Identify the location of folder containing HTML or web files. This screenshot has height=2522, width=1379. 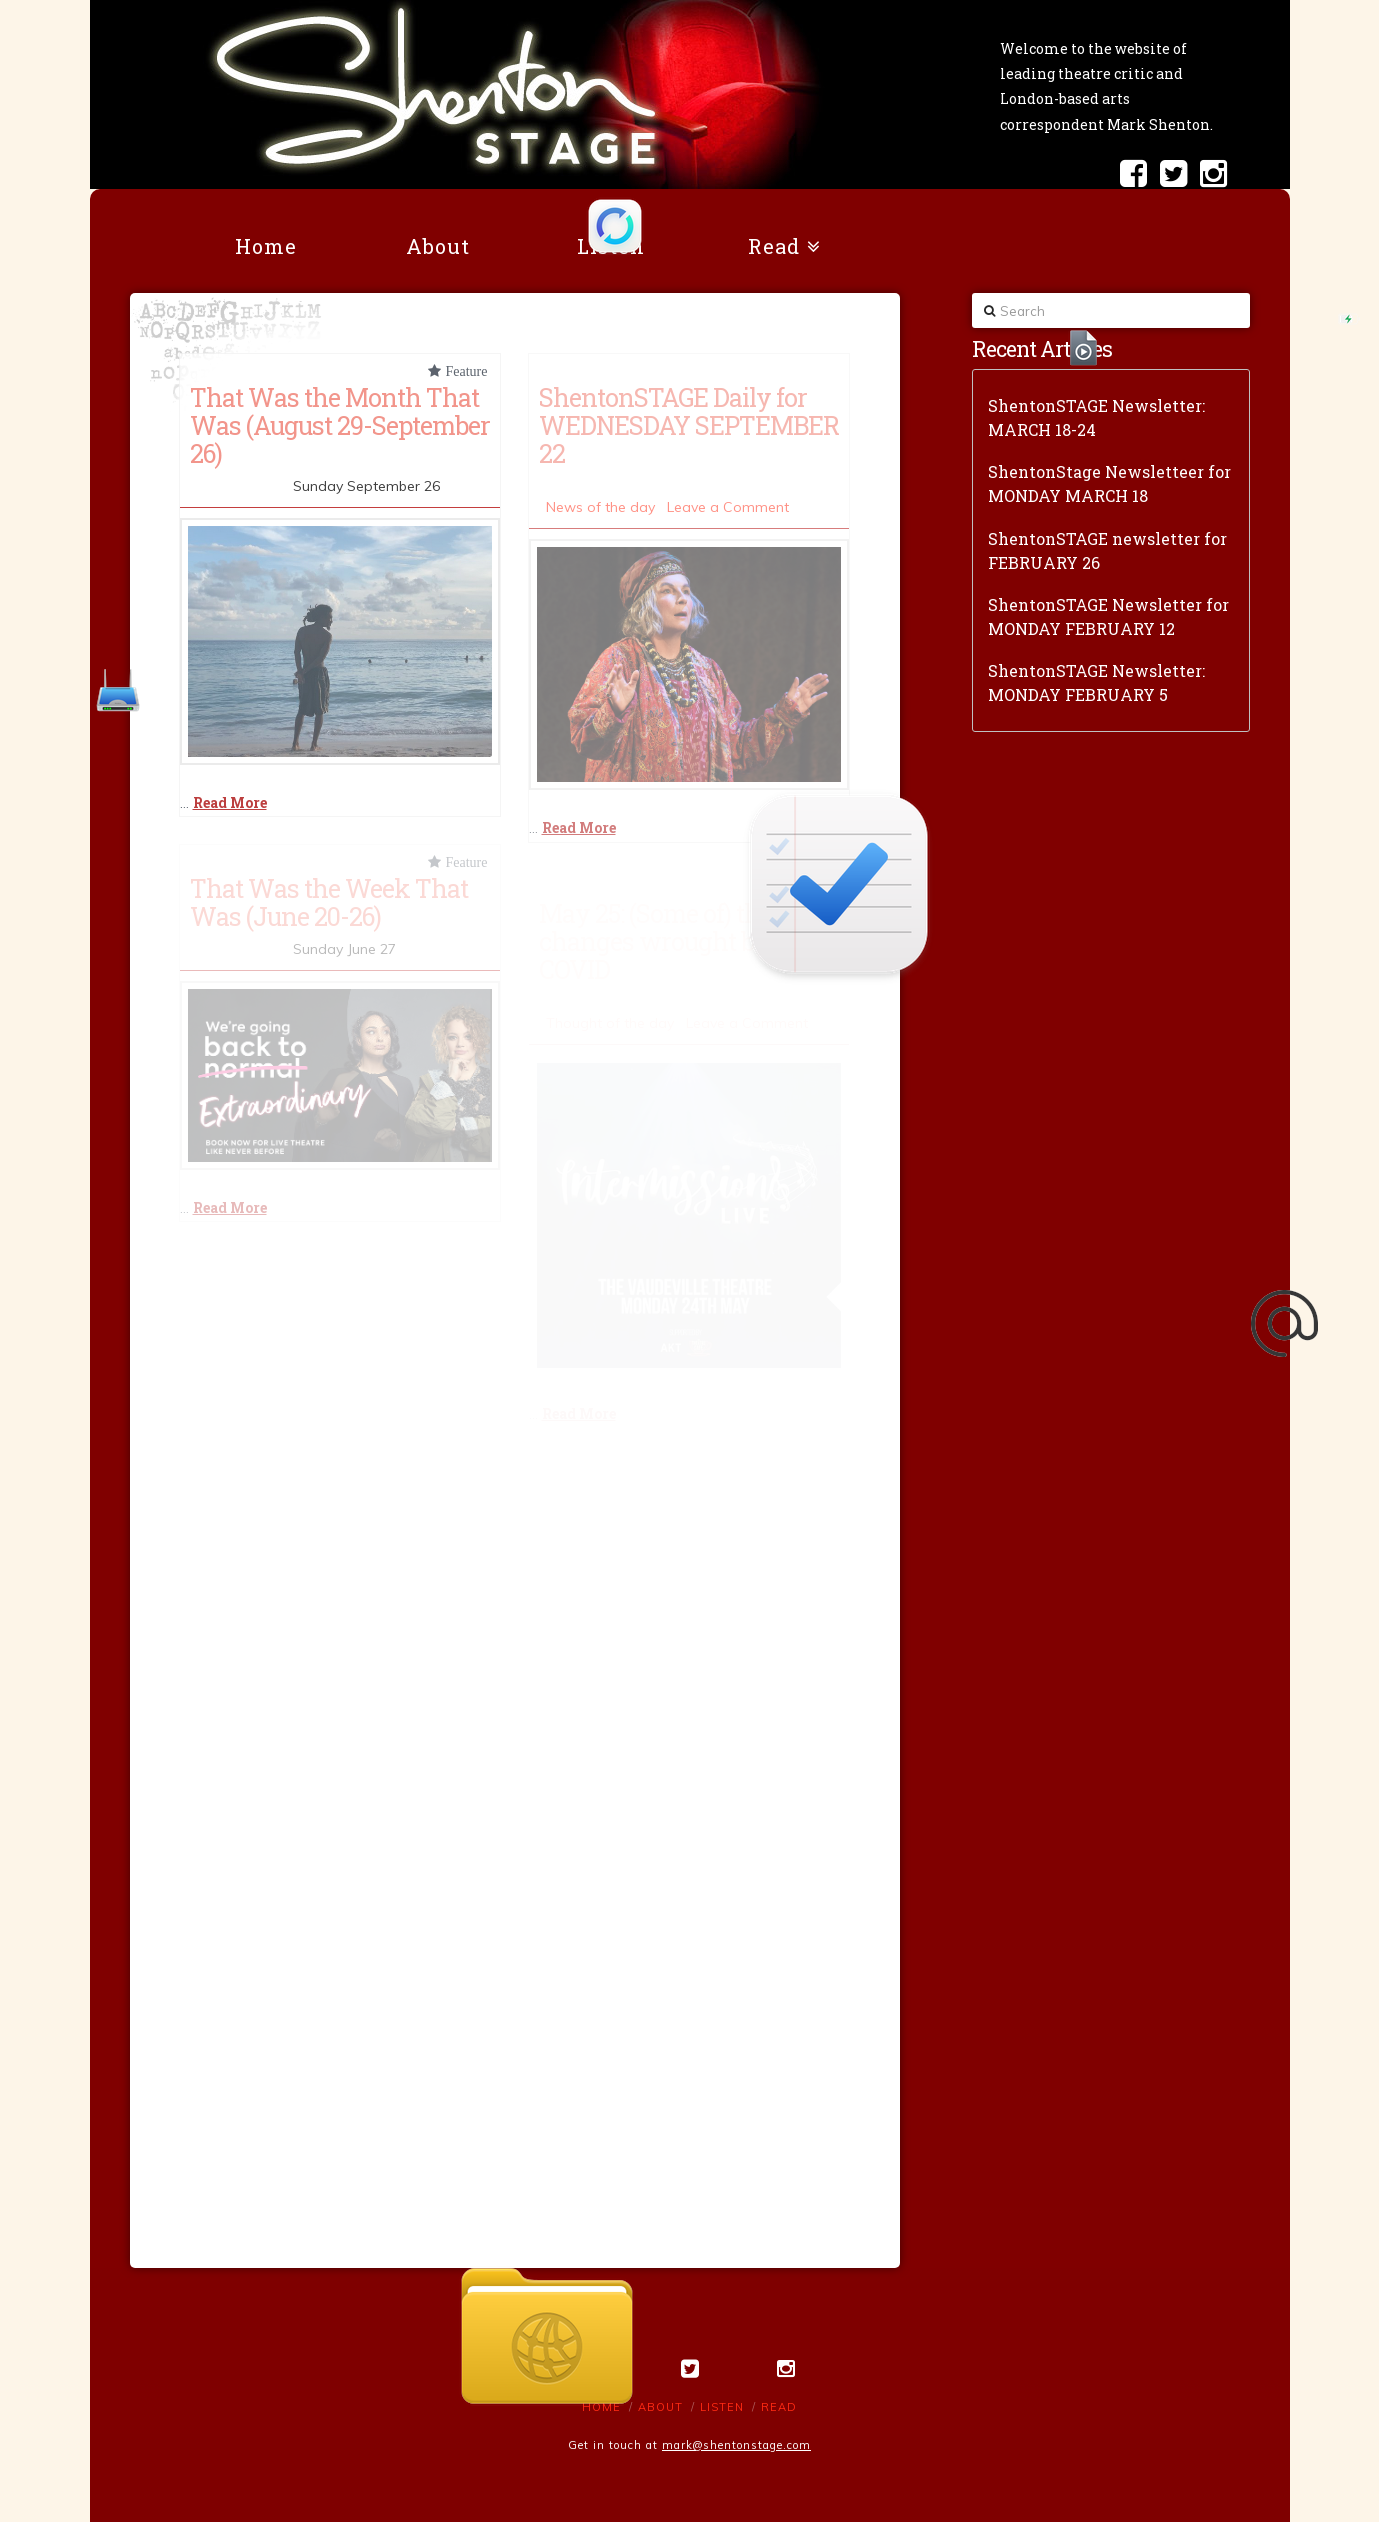
(547, 2336).